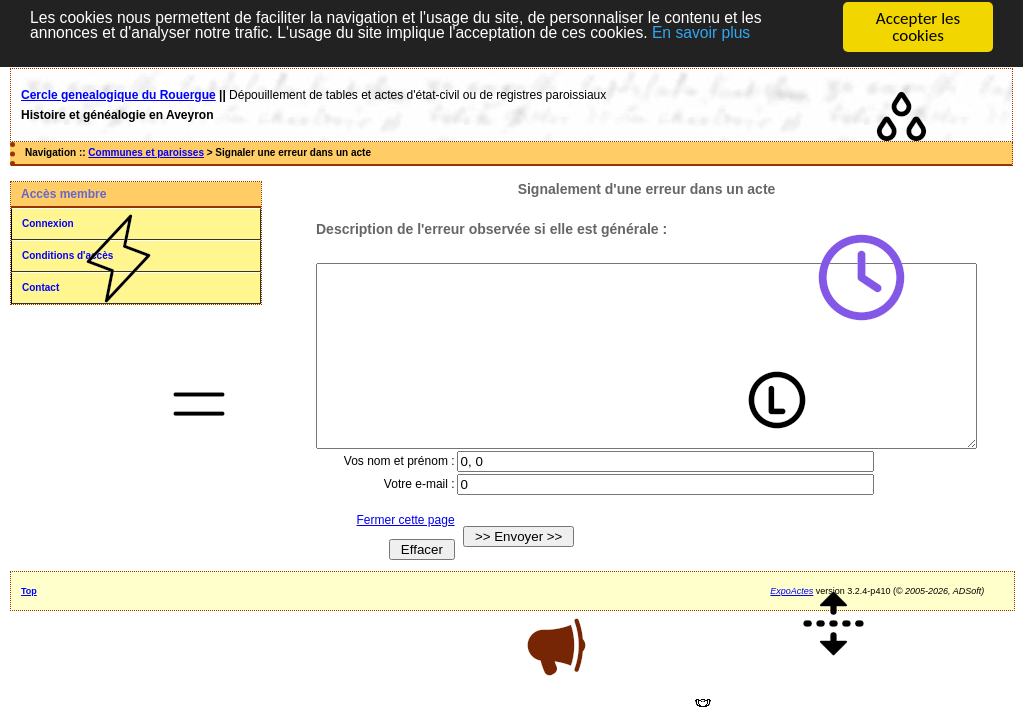 The image size is (1023, 720). I want to click on expand collapsed content, so click(833, 623).